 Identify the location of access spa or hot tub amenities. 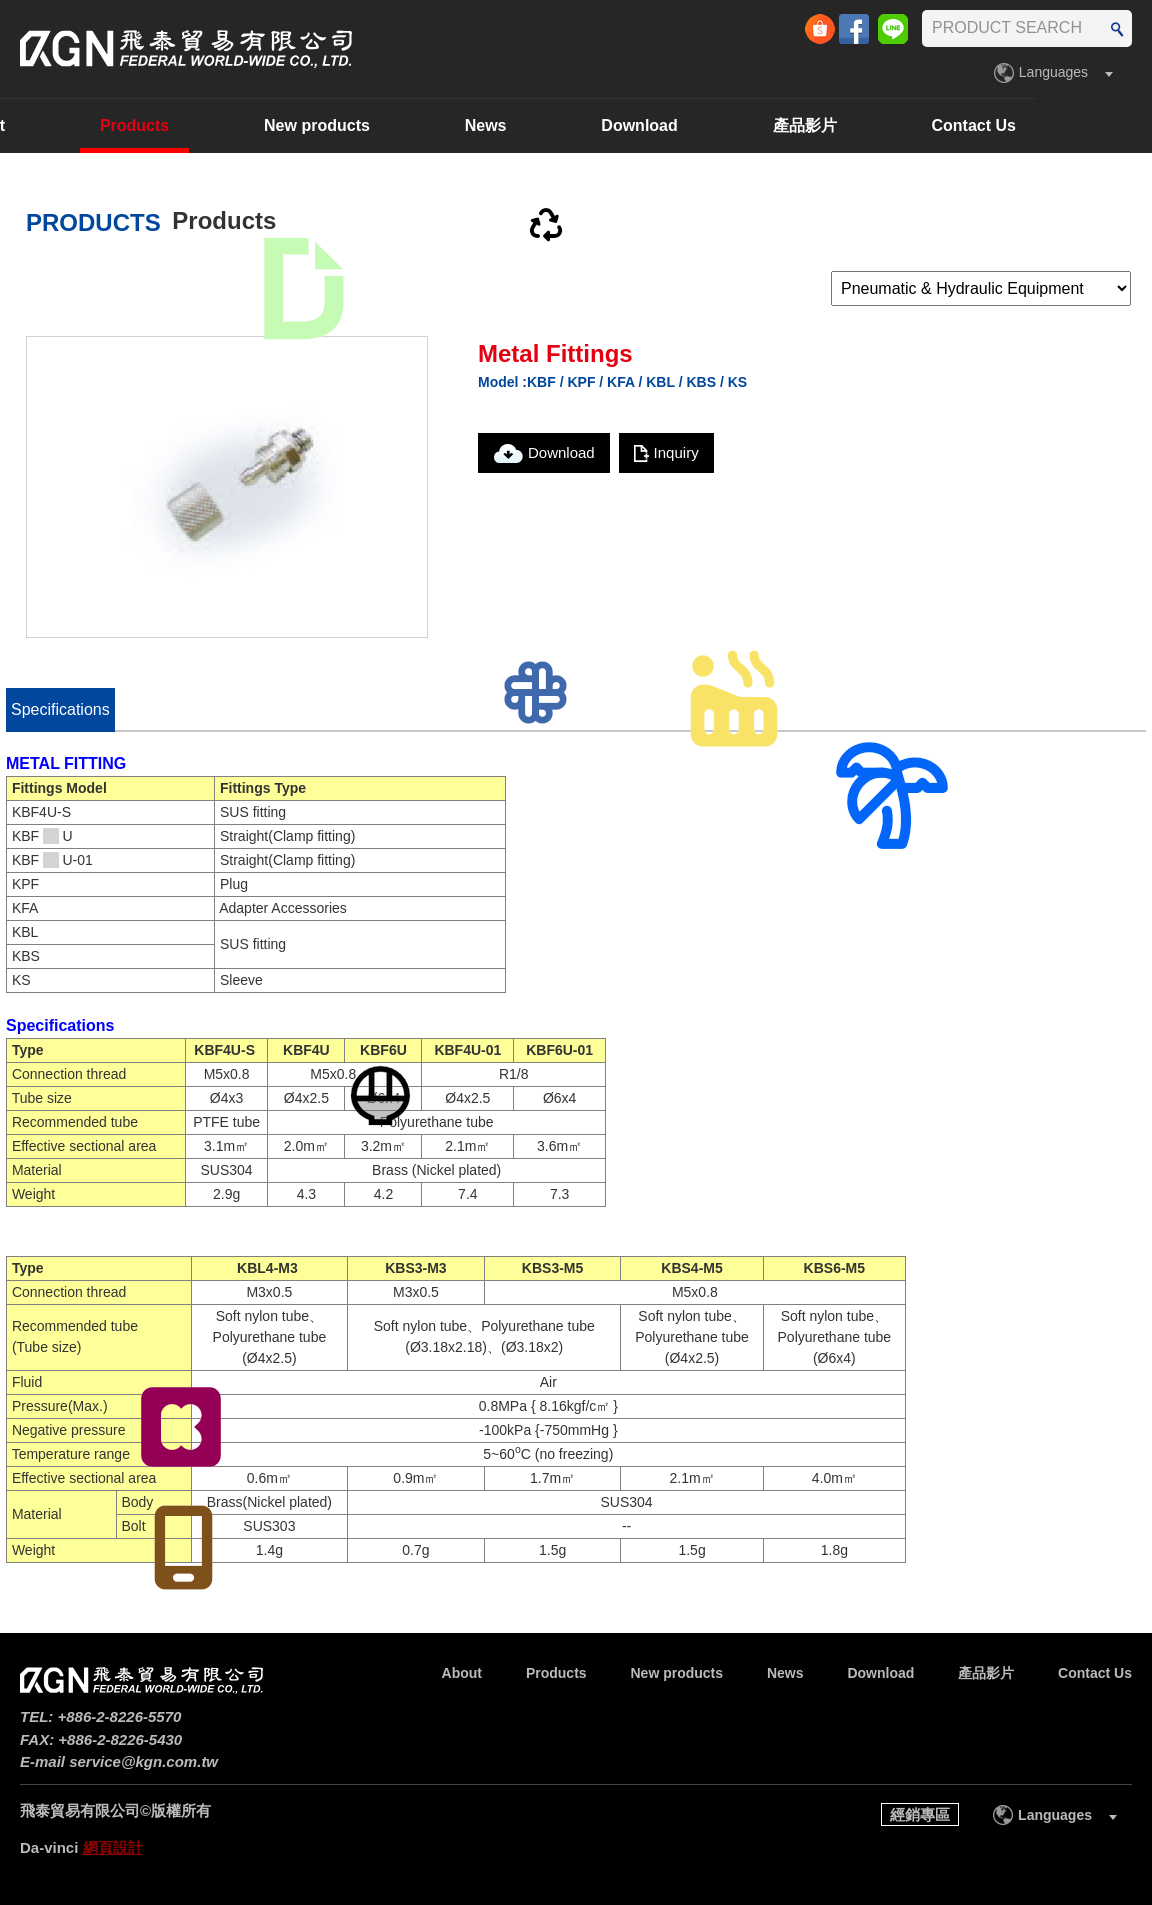
(734, 697).